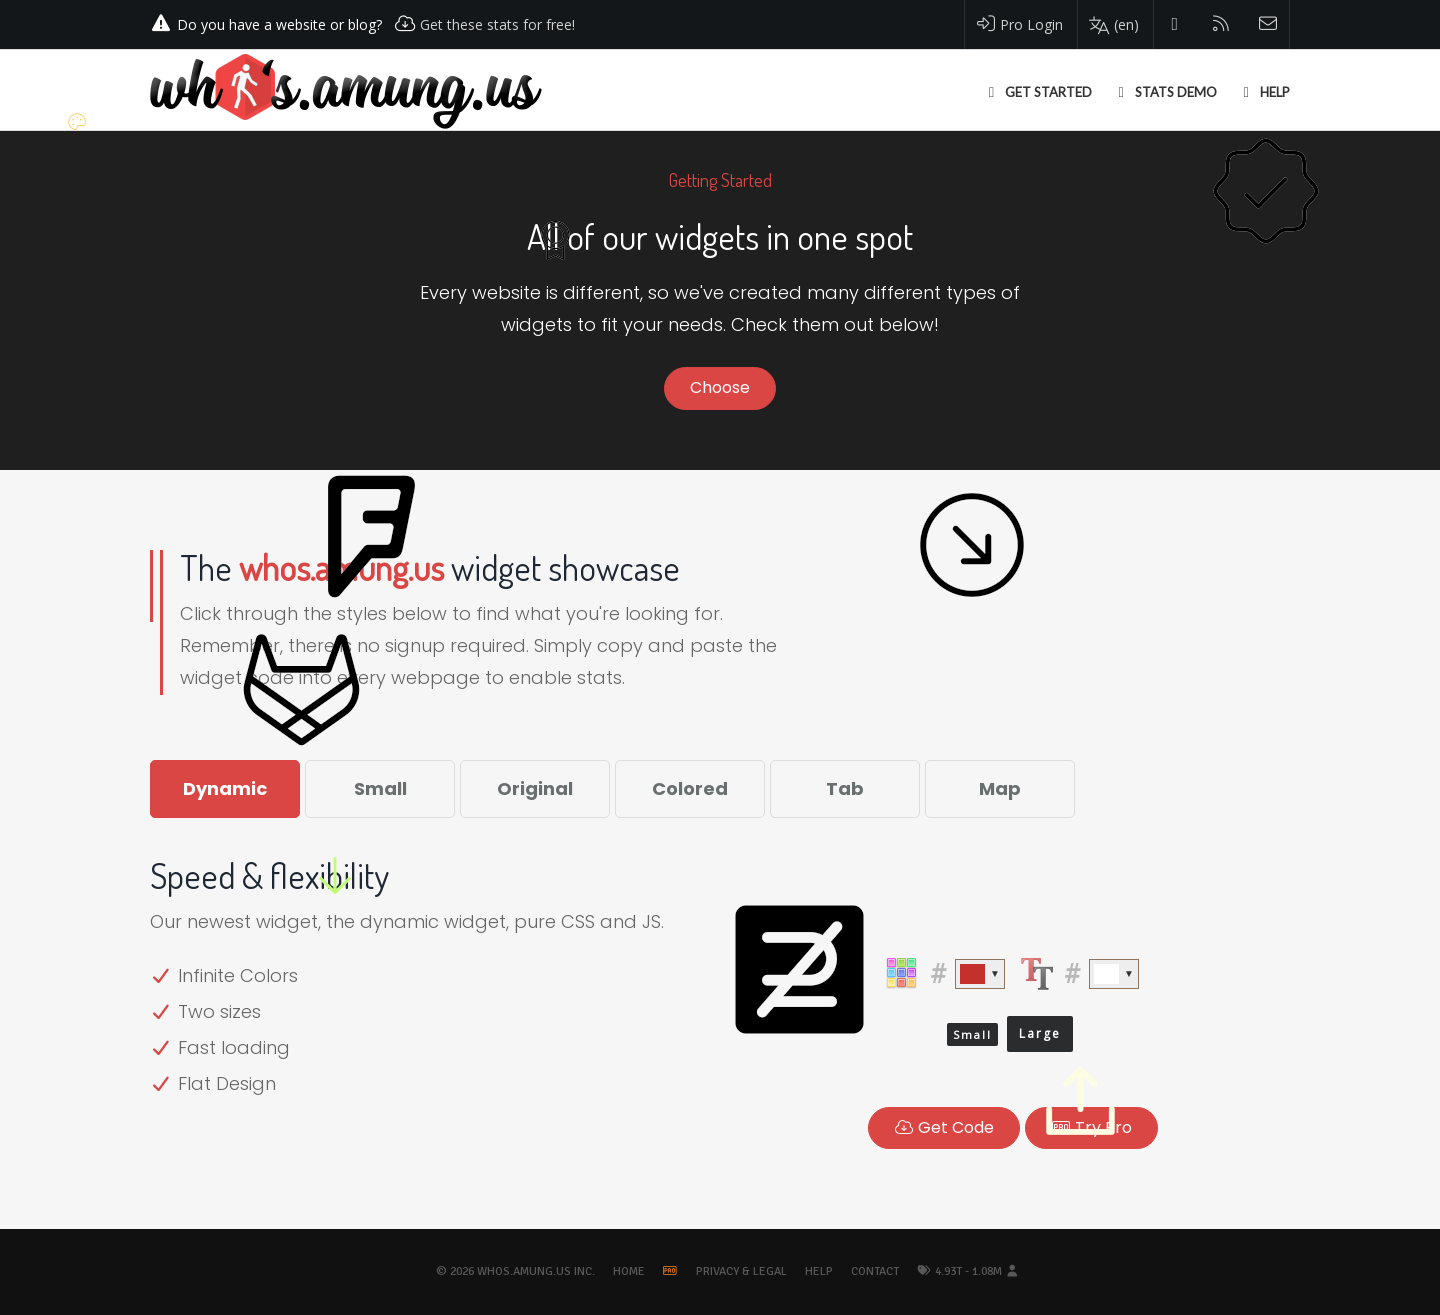 This screenshot has height=1315, width=1440. What do you see at coordinates (972, 545) in the screenshot?
I see `navigate to the next item or section` at bounding box center [972, 545].